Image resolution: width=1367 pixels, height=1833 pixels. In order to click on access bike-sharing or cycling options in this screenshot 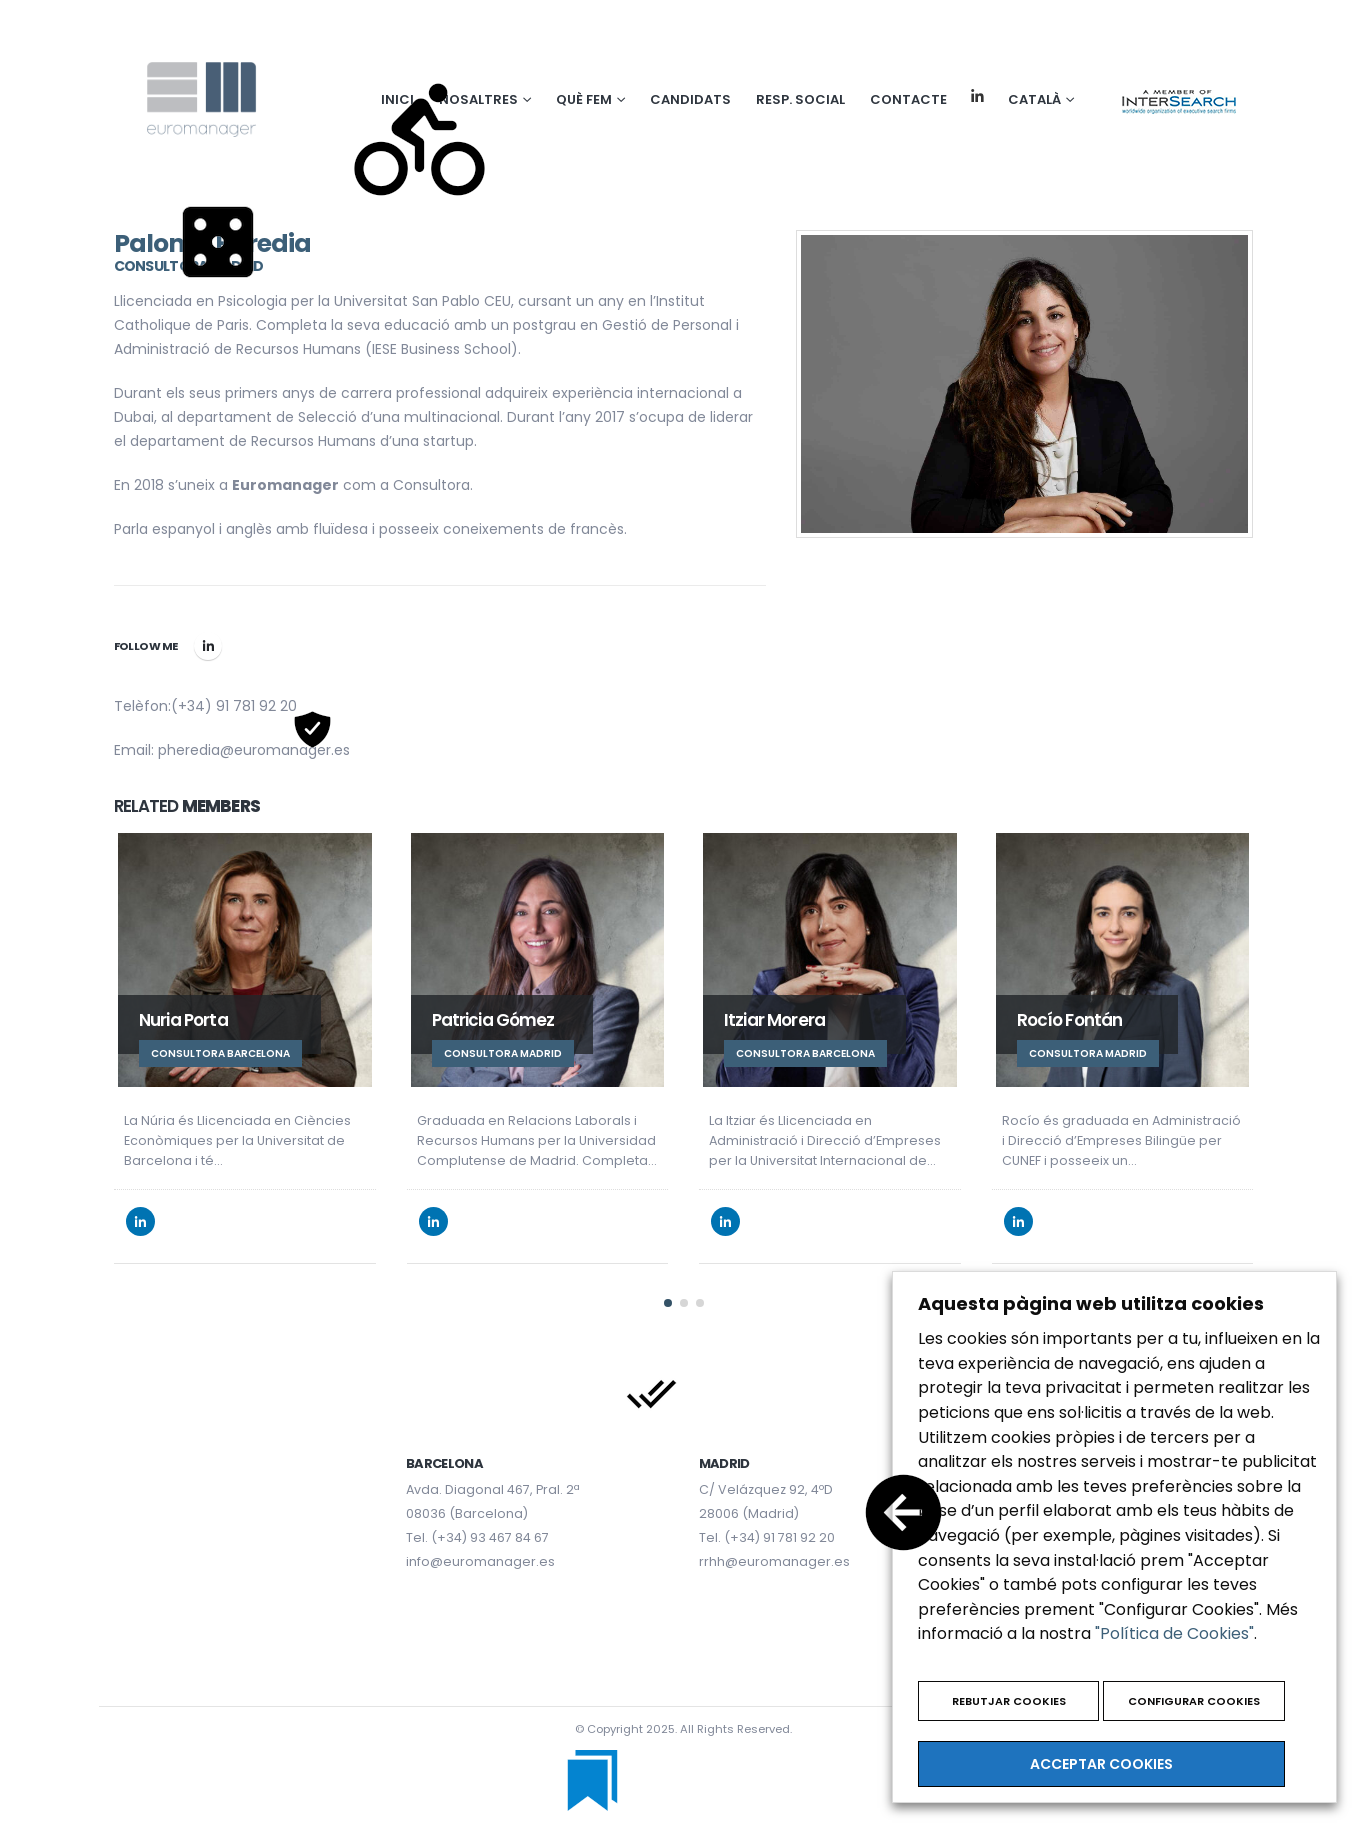, I will do `click(419, 139)`.